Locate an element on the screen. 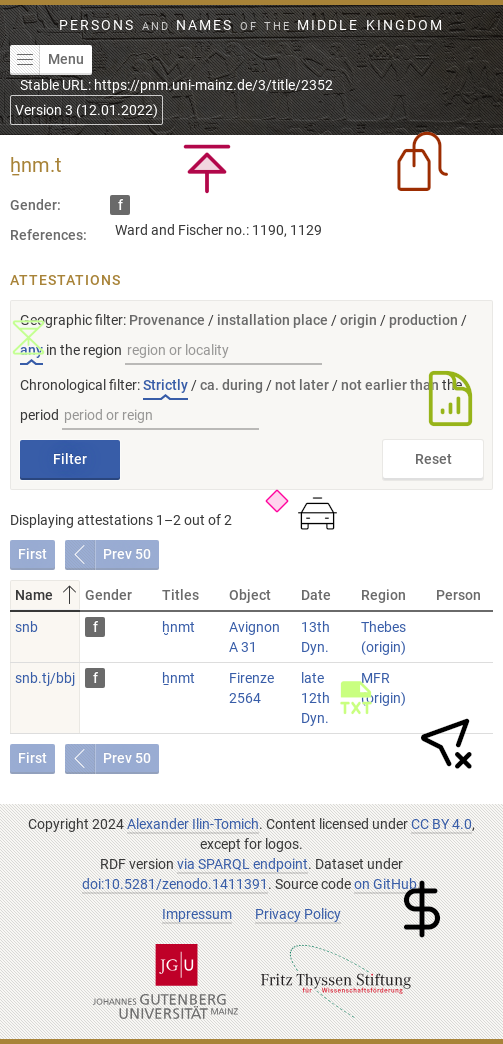 Image resolution: width=503 pixels, height=1044 pixels. view account balance or financial information is located at coordinates (422, 909).